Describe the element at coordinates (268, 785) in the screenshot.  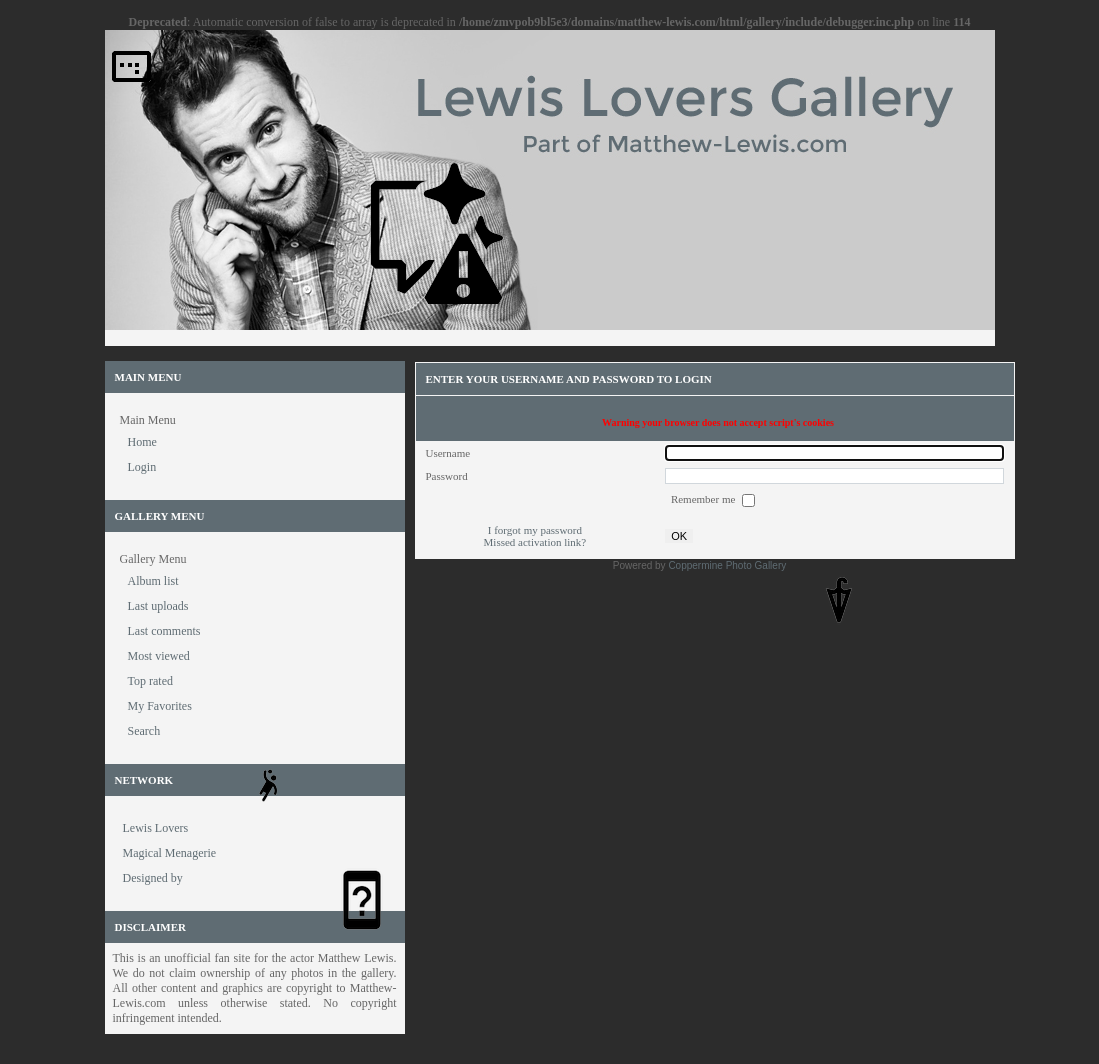
I see `access handball sports content` at that location.